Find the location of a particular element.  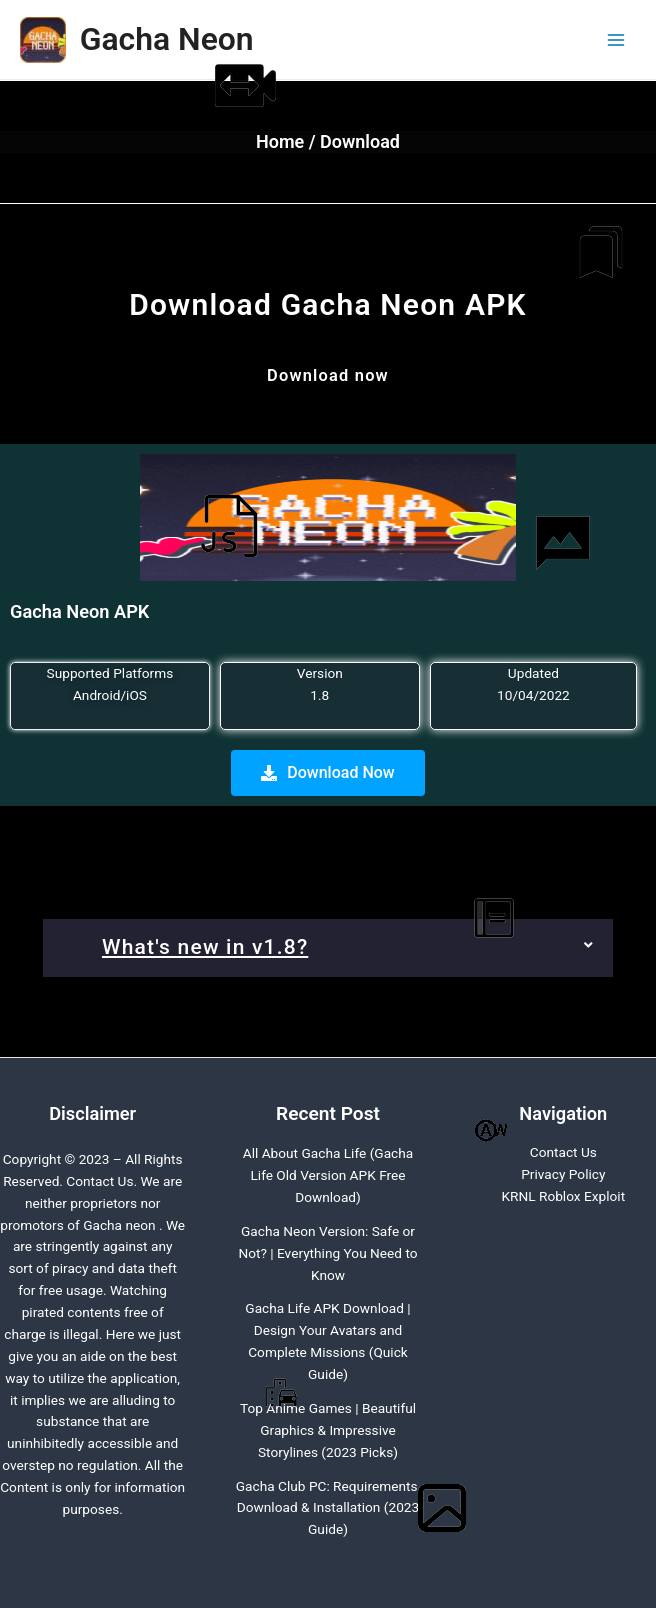

javascript file in a project directory is located at coordinates (231, 526).